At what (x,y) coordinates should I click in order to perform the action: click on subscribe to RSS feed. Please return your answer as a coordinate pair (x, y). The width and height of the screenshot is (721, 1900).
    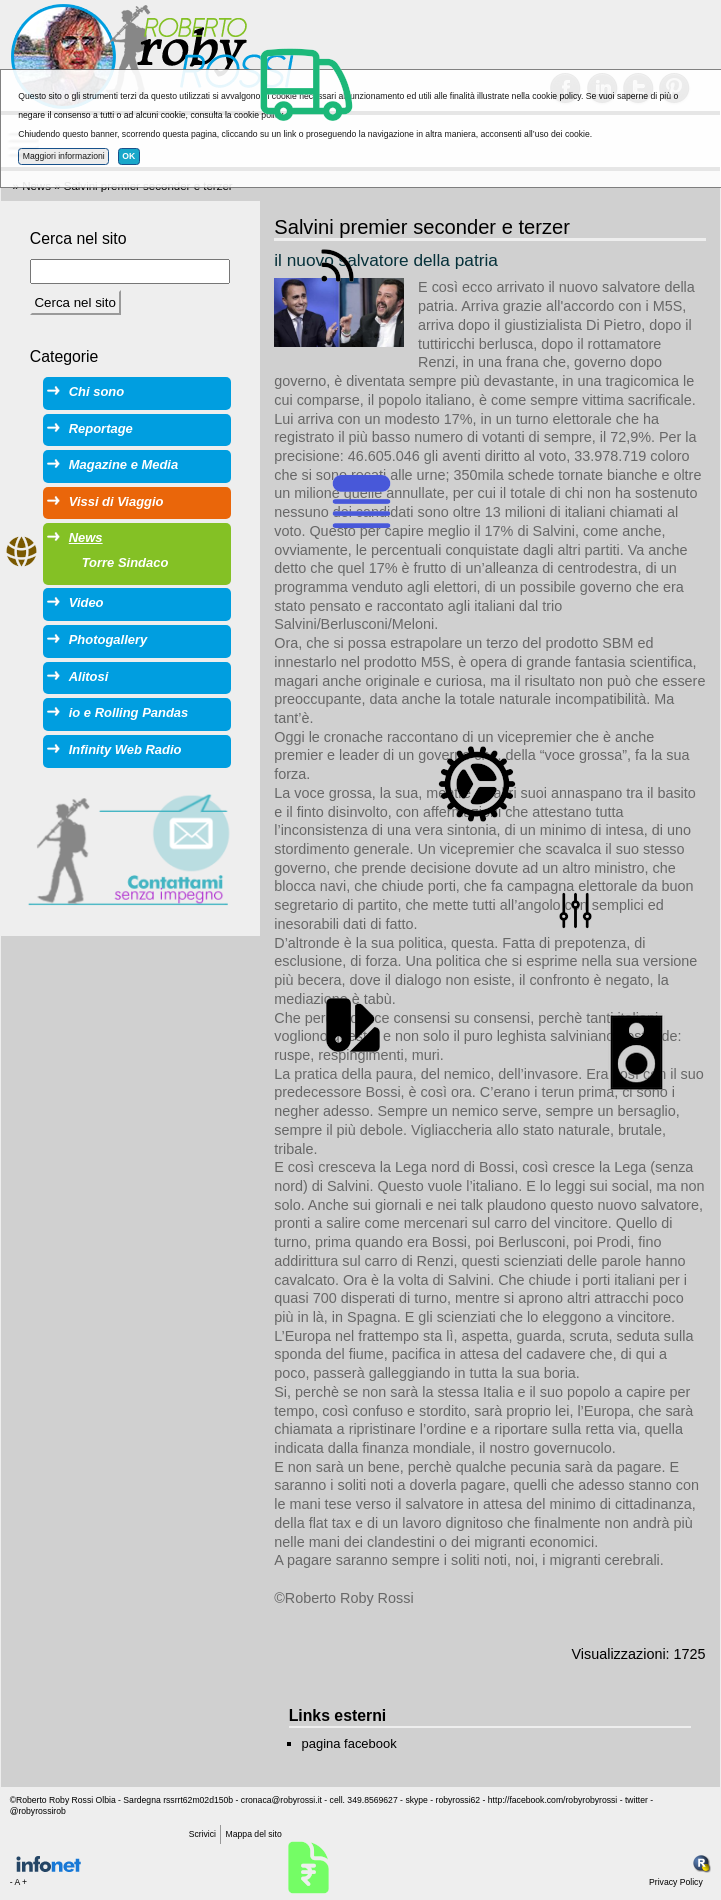
    Looking at the image, I should click on (337, 265).